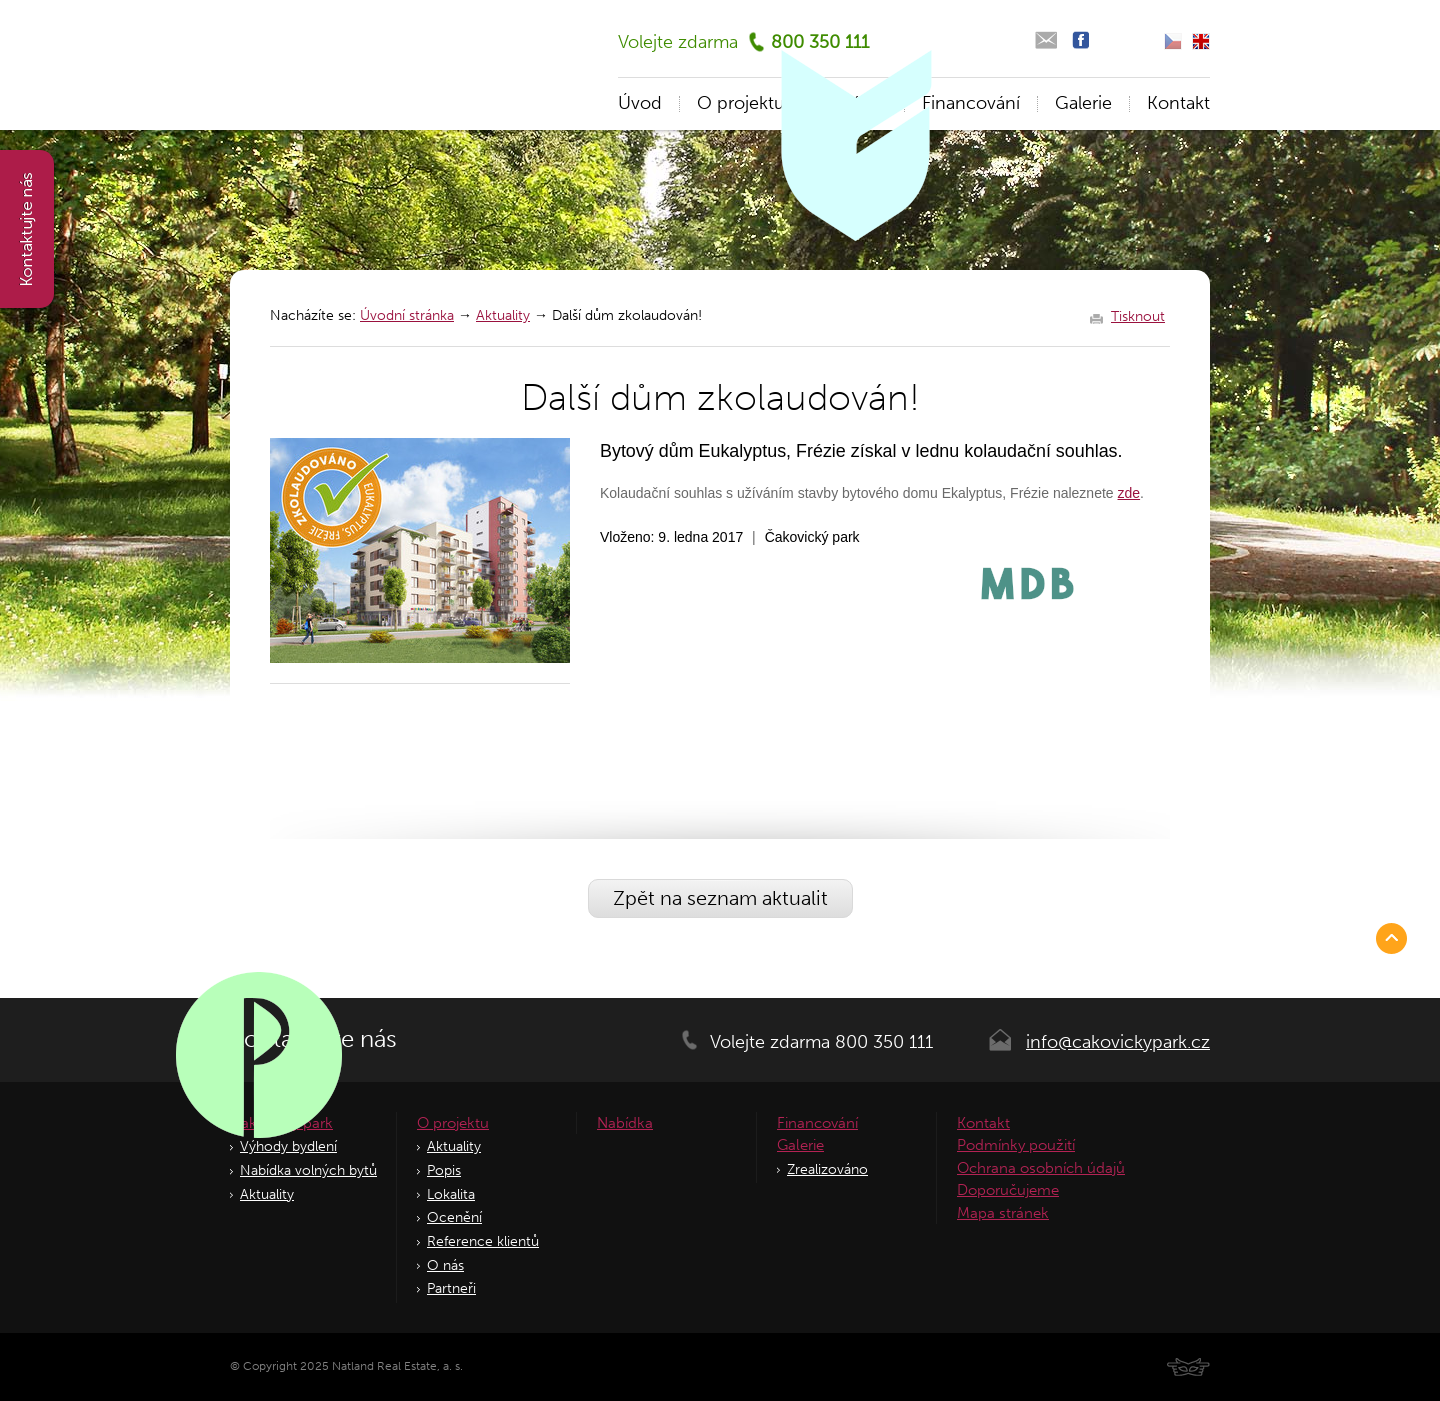 The height and width of the screenshot is (1401, 1440). What do you see at coordinates (259, 1055) in the screenshot?
I see `PurgeCSS logo - a CSS optimization tool` at bounding box center [259, 1055].